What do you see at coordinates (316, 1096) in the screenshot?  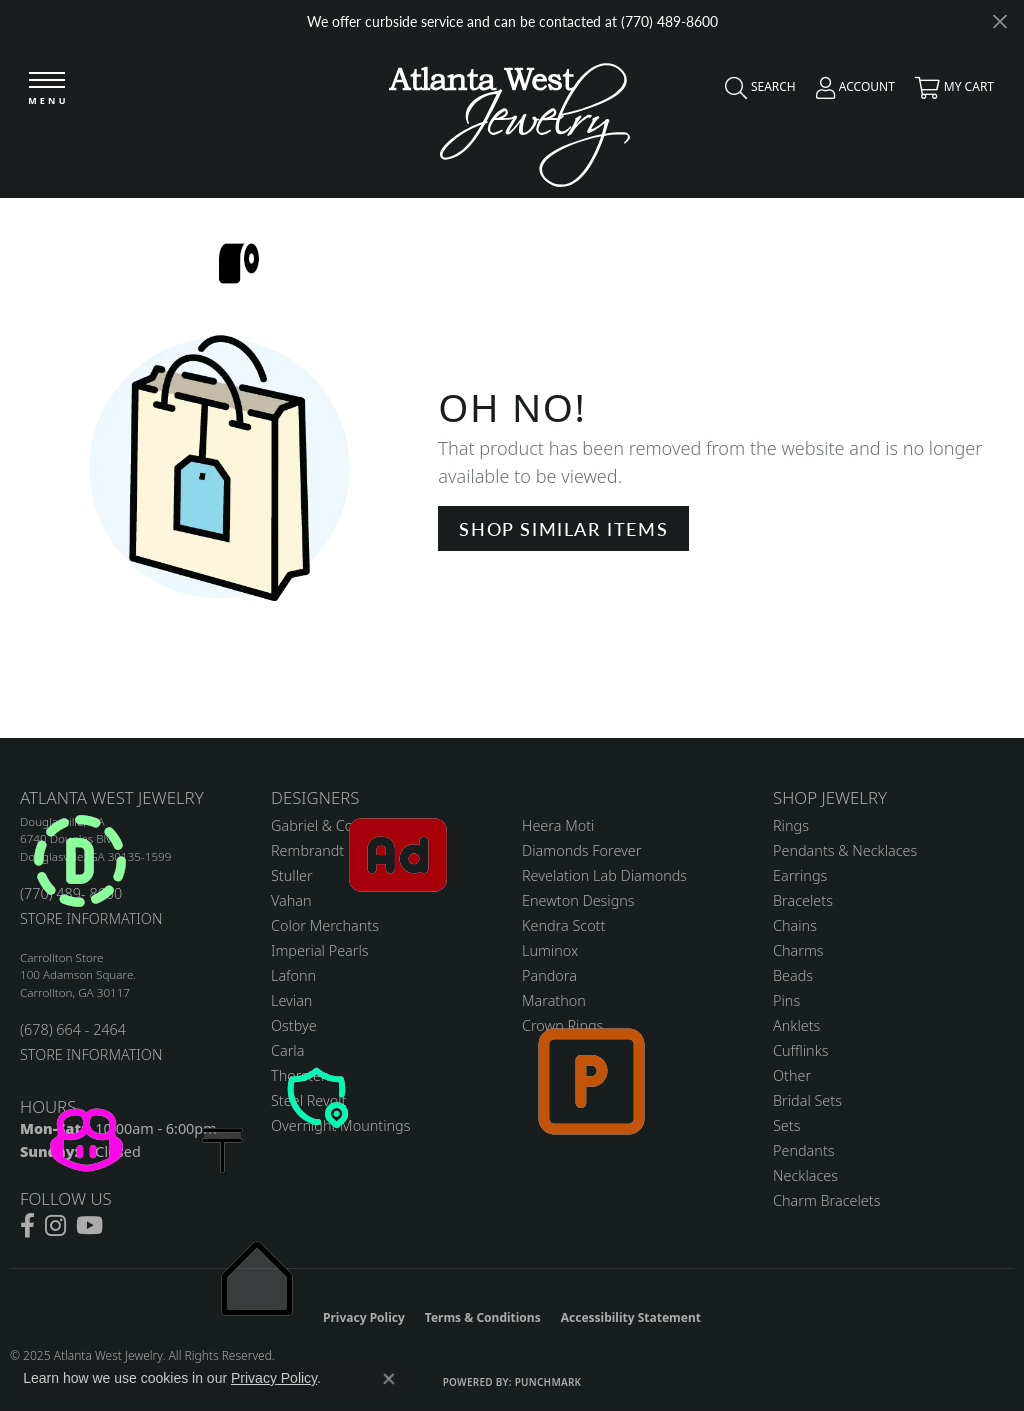 I see `set a secure location or safe zone` at bounding box center [316, 1096].